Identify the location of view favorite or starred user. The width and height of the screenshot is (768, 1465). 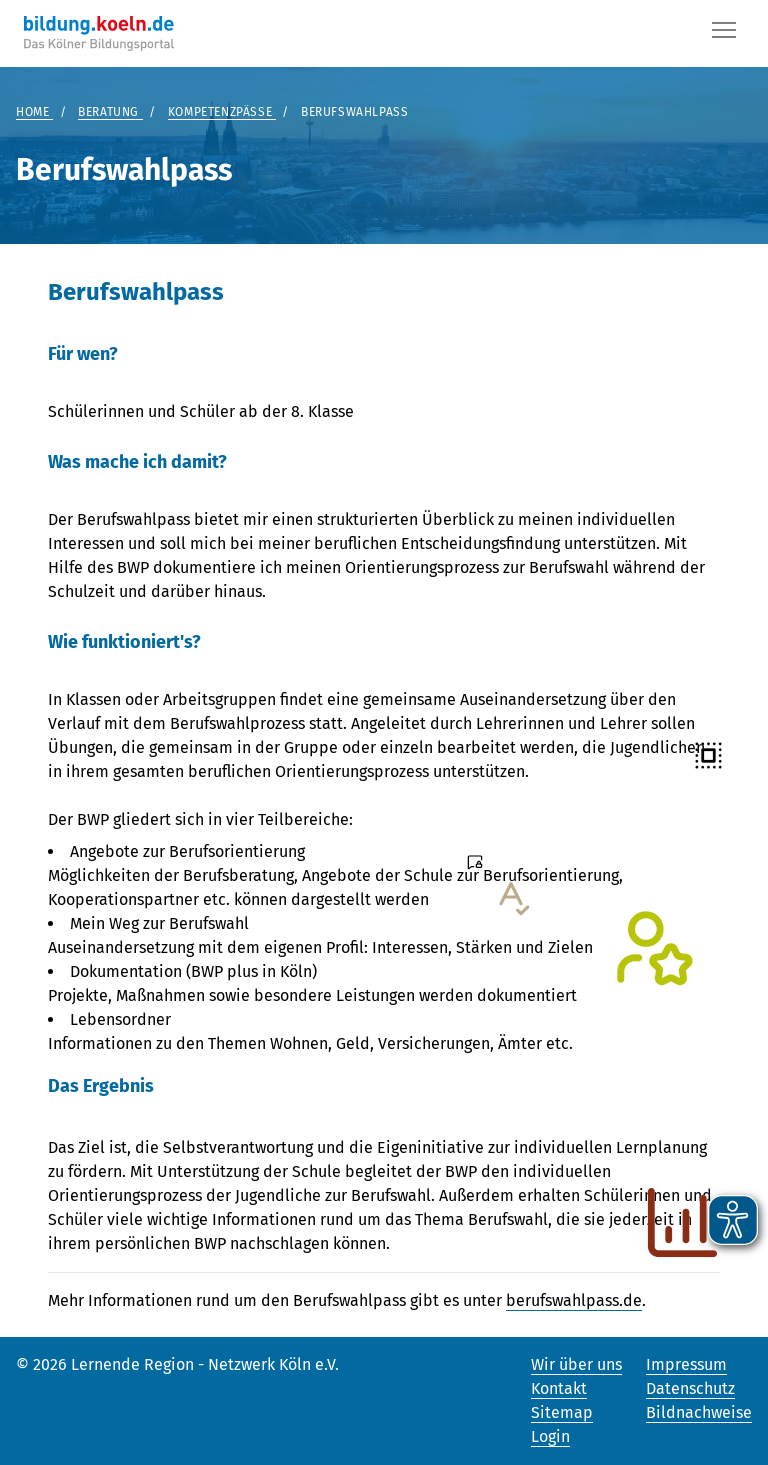
(653, 947).